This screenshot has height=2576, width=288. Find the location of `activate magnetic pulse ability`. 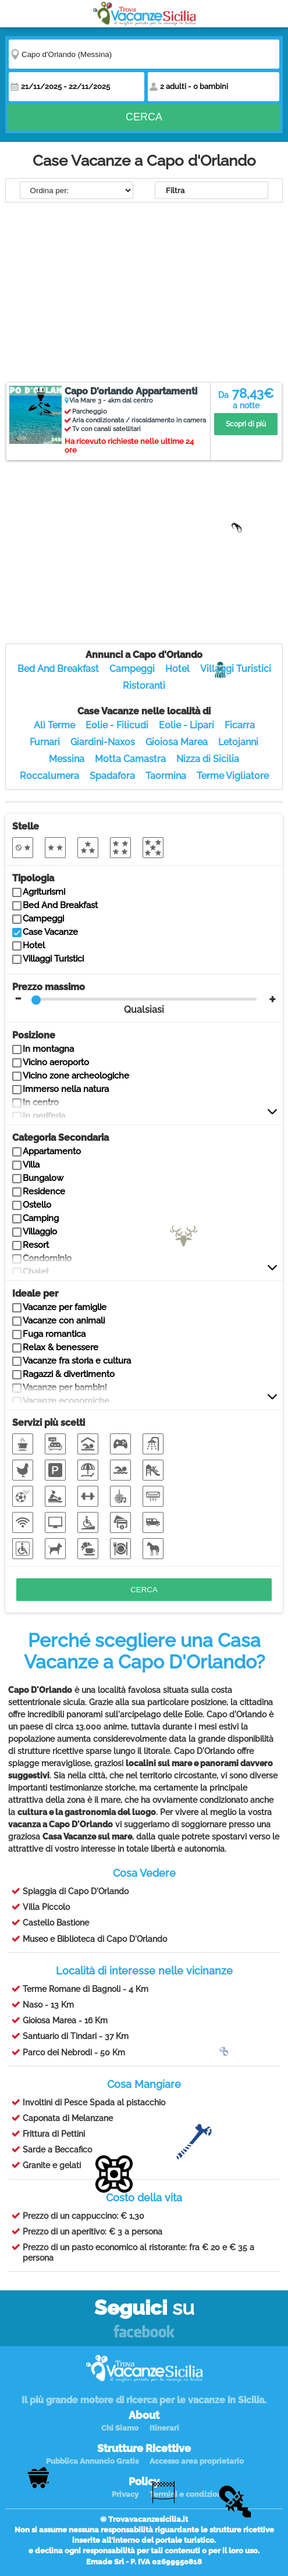

activate magnetic pulse ability is located at coordinates (235, 2502).